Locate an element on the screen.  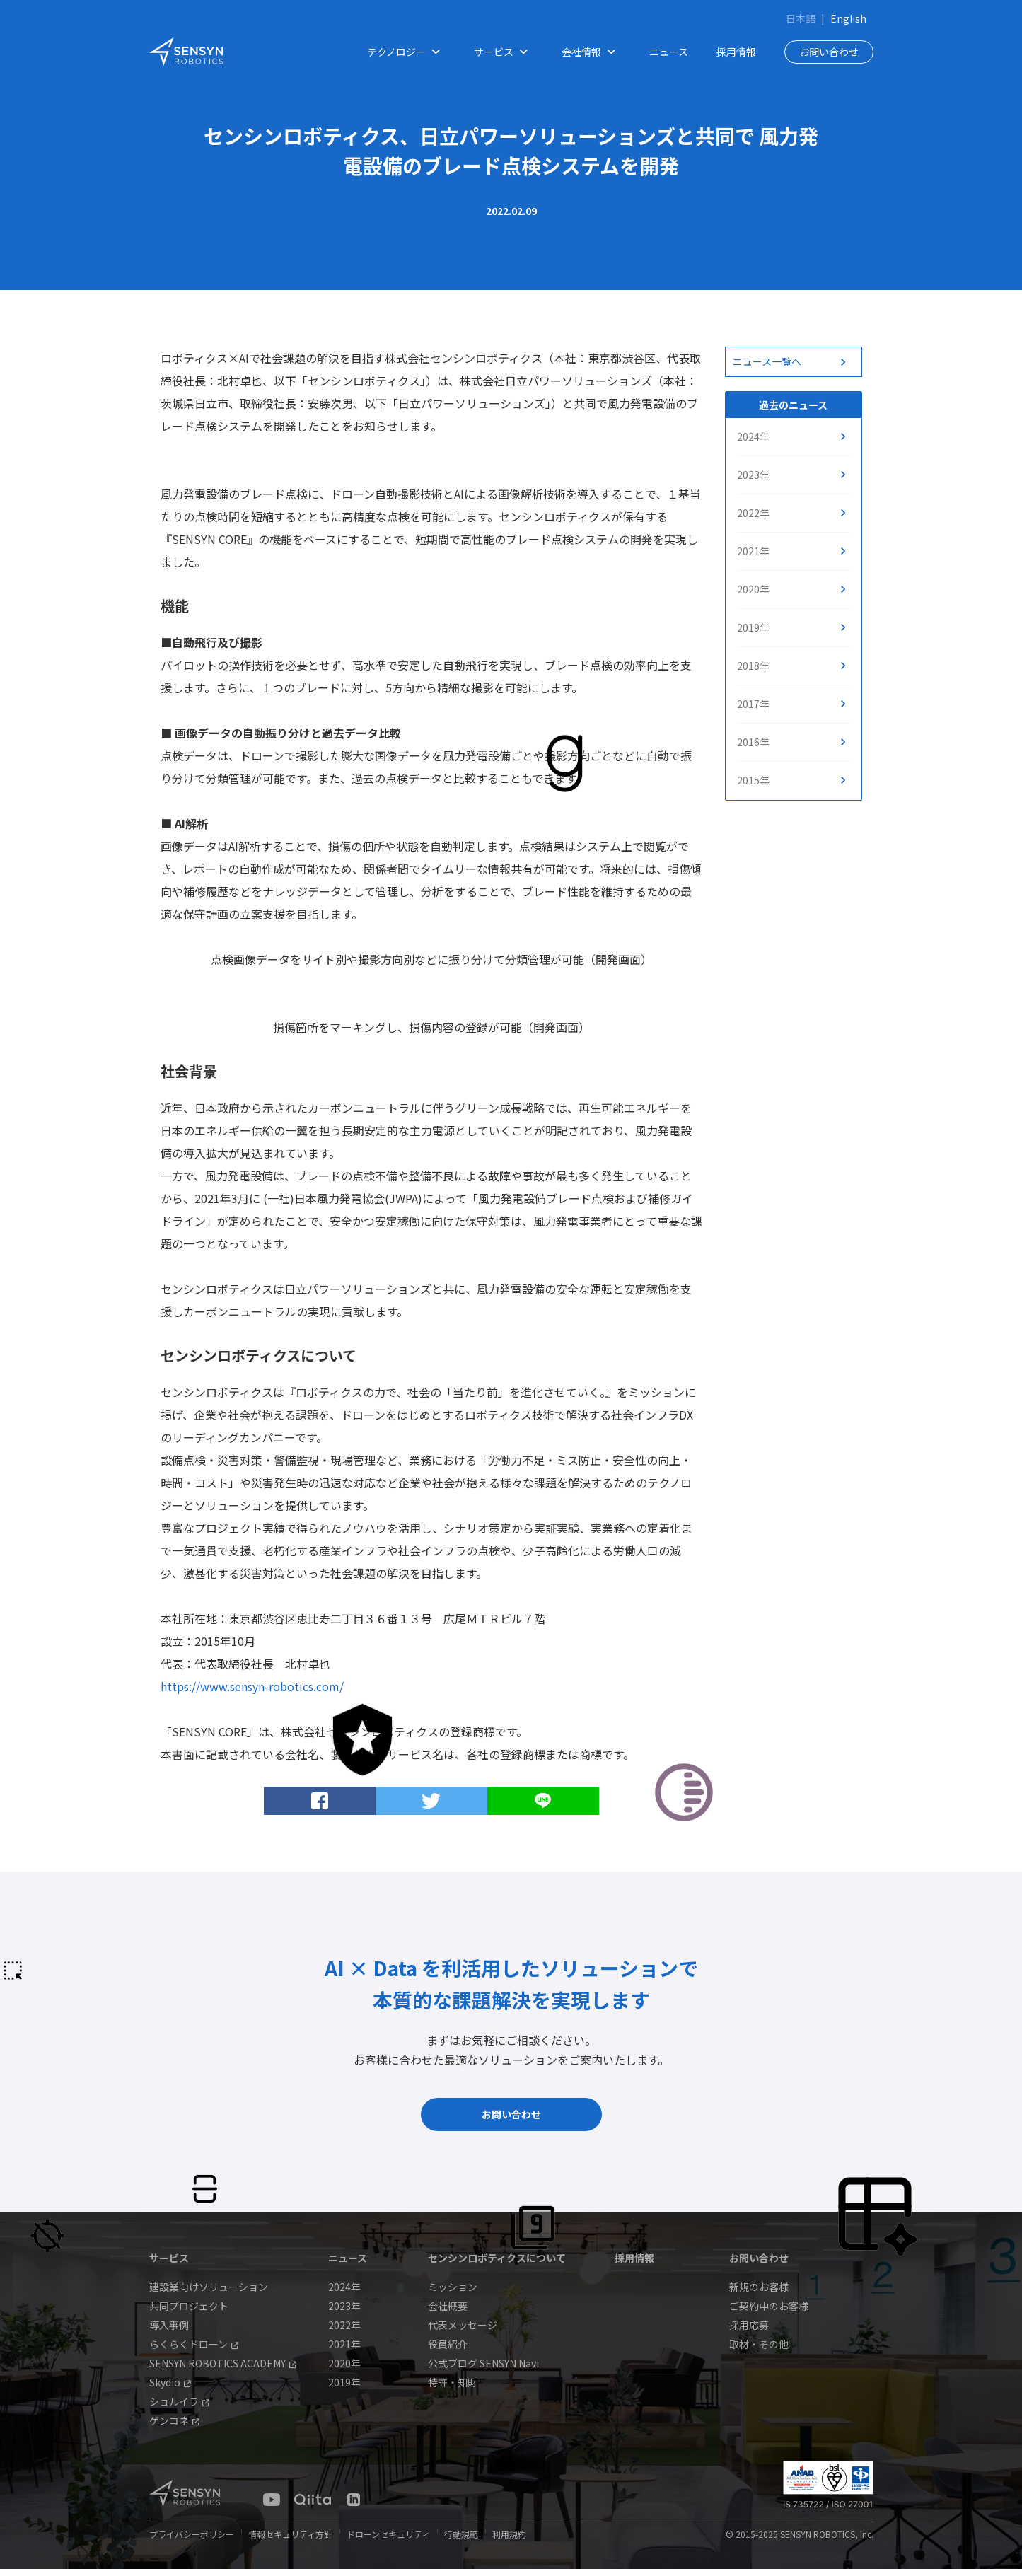
location services are disabled is located at coordinates (47, 2236).